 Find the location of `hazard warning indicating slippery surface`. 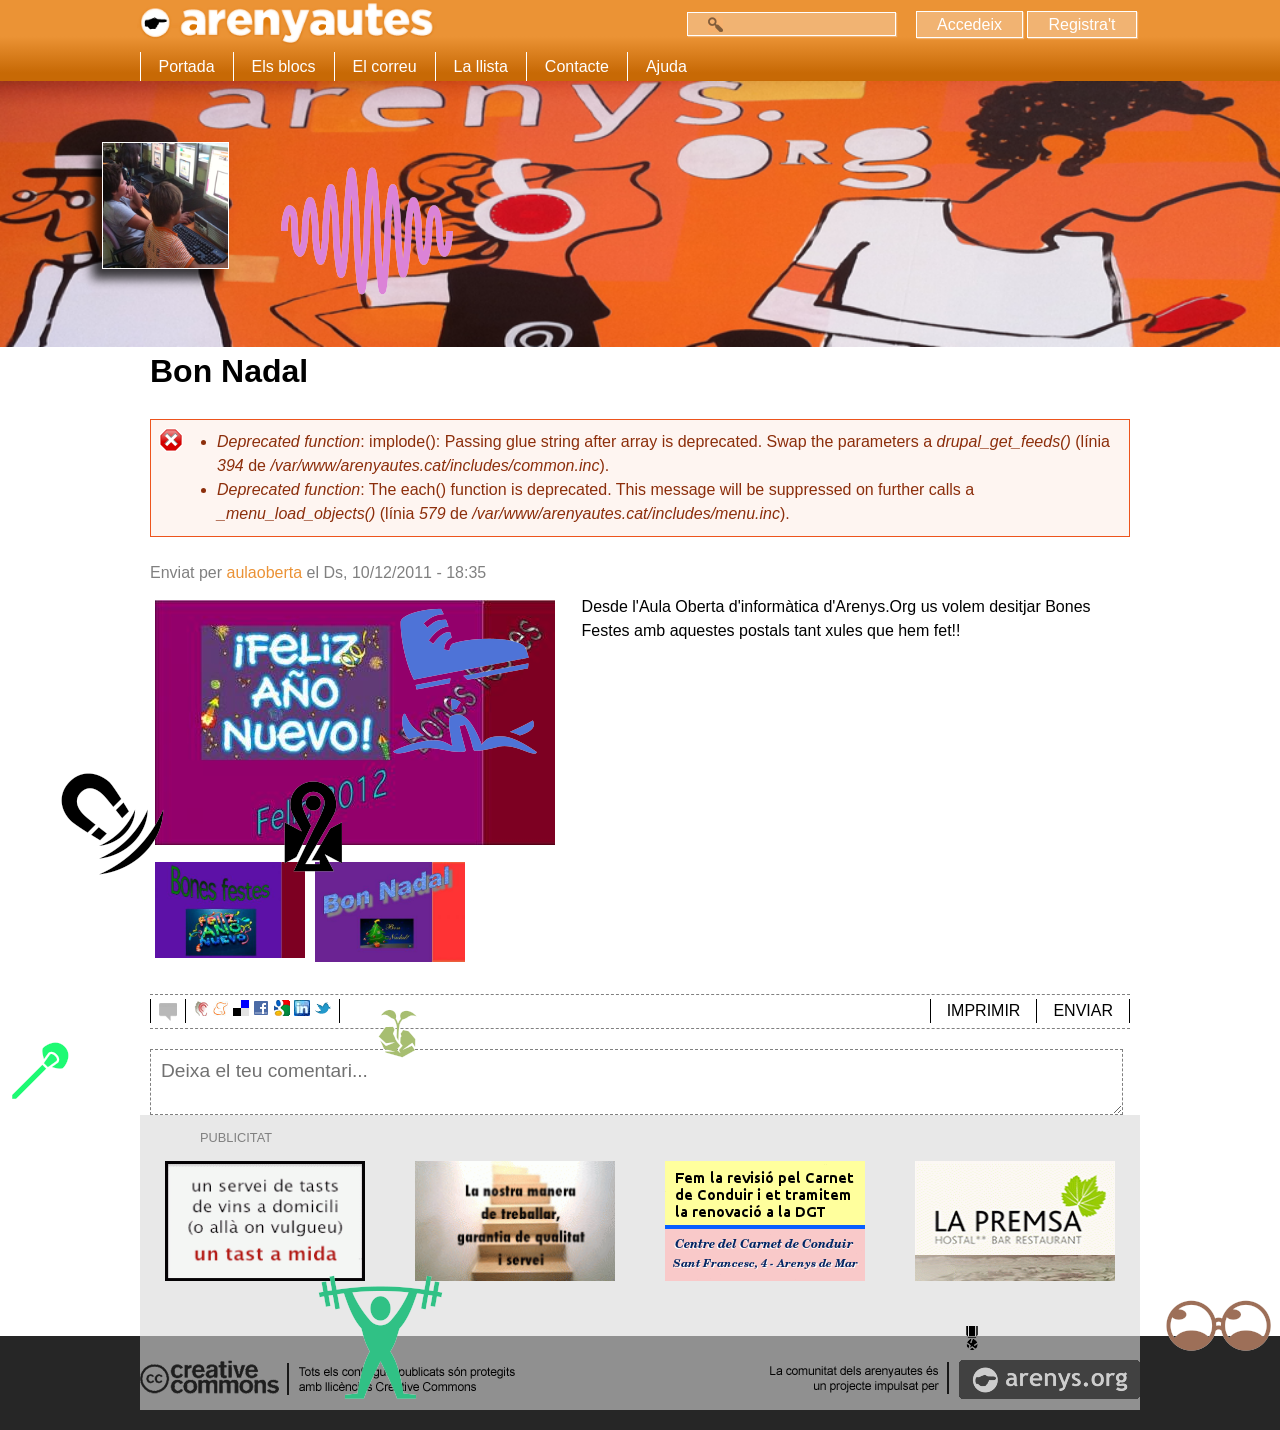

hazard warning indicating slippery surface is located at coordinates (465, 680).